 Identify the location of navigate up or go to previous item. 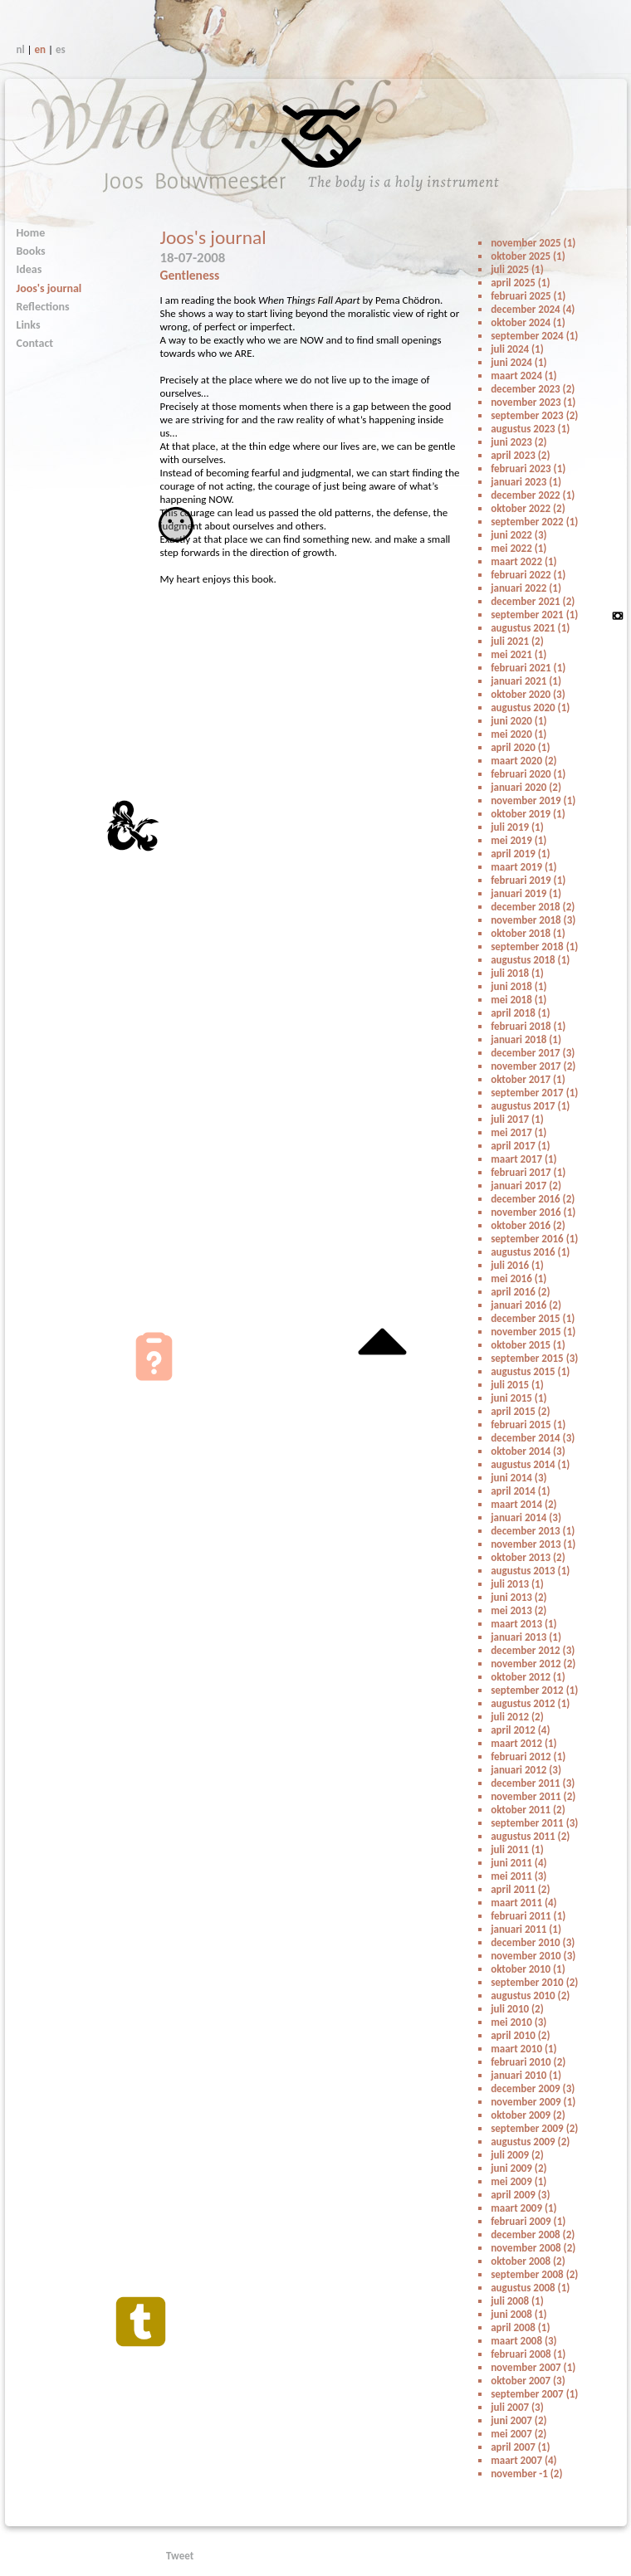
(382, 1354).